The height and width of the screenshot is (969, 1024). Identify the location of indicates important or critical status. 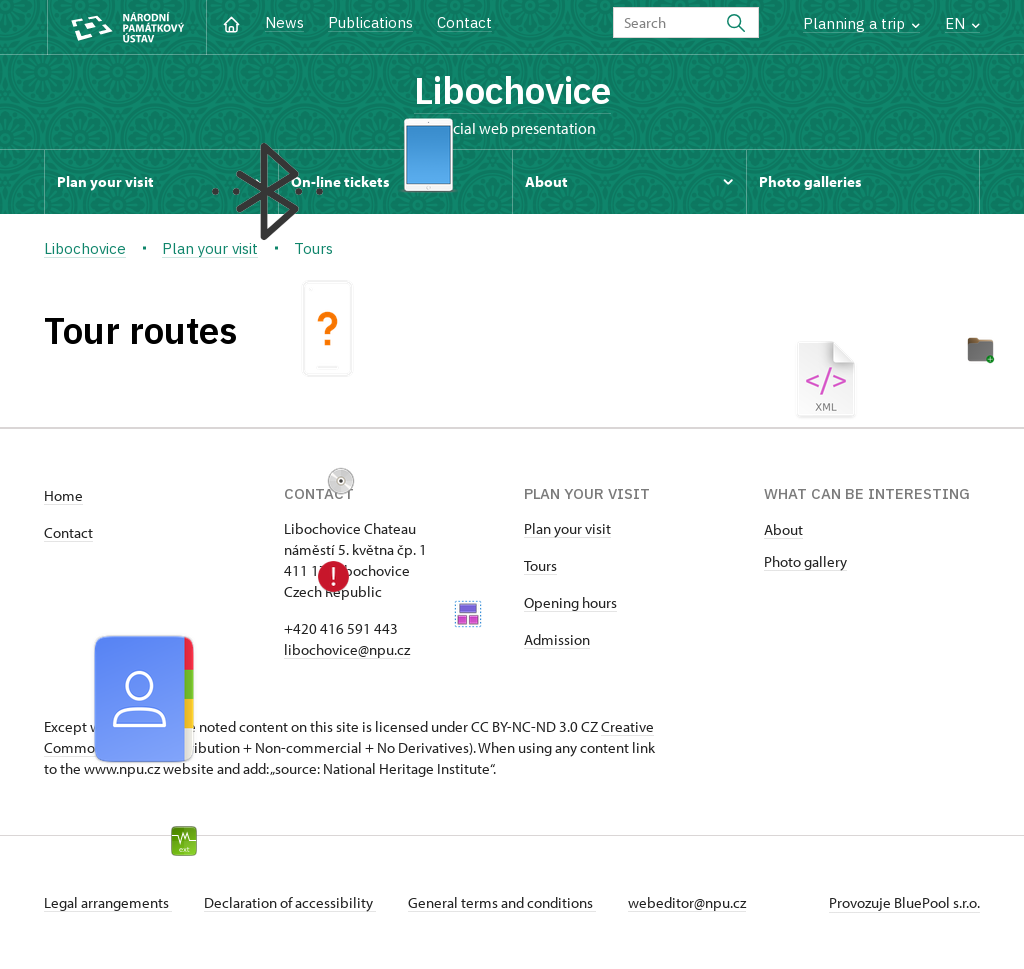
(333, 576).